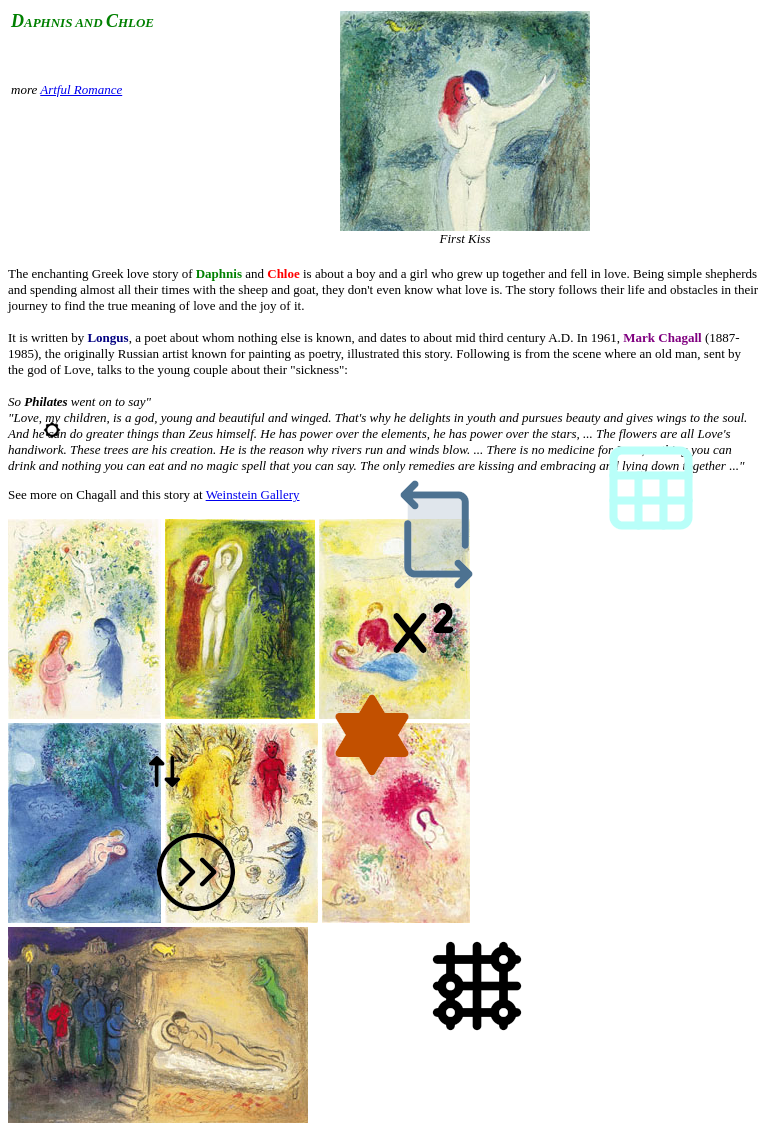  I want to click on skip forward or advance to next item, so click(196, 872).